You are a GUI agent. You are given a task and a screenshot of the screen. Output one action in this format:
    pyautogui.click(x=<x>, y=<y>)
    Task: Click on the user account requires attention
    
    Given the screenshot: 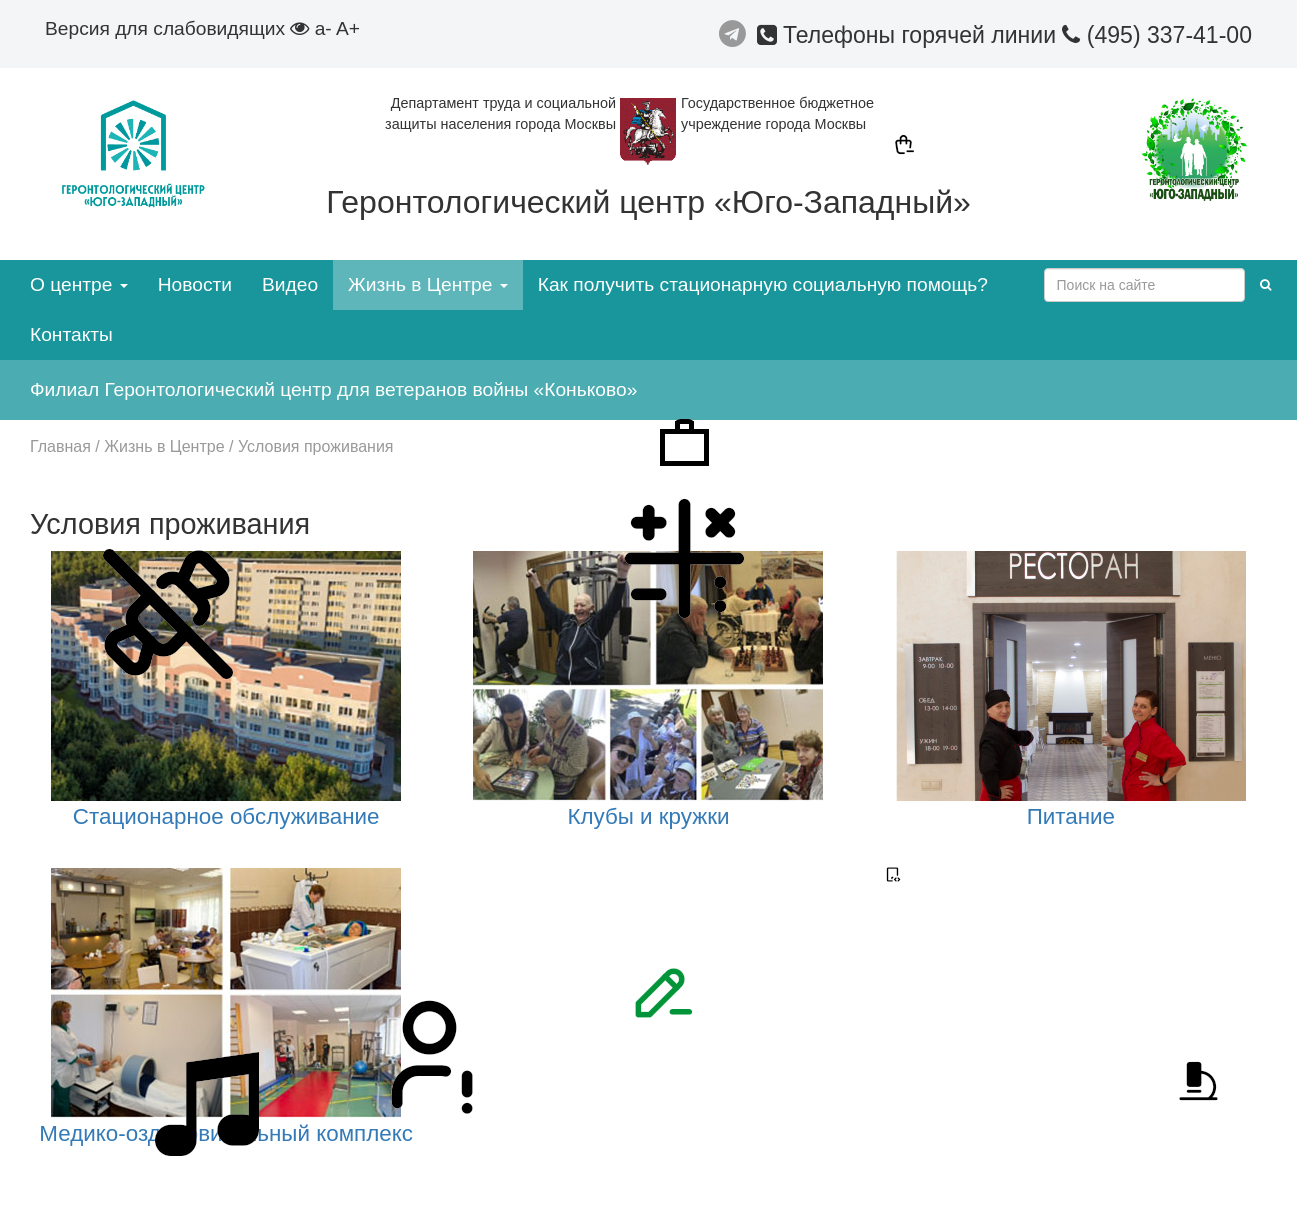 What is the action you would take?
    pyautogui.click(x=429, y=1054)
    